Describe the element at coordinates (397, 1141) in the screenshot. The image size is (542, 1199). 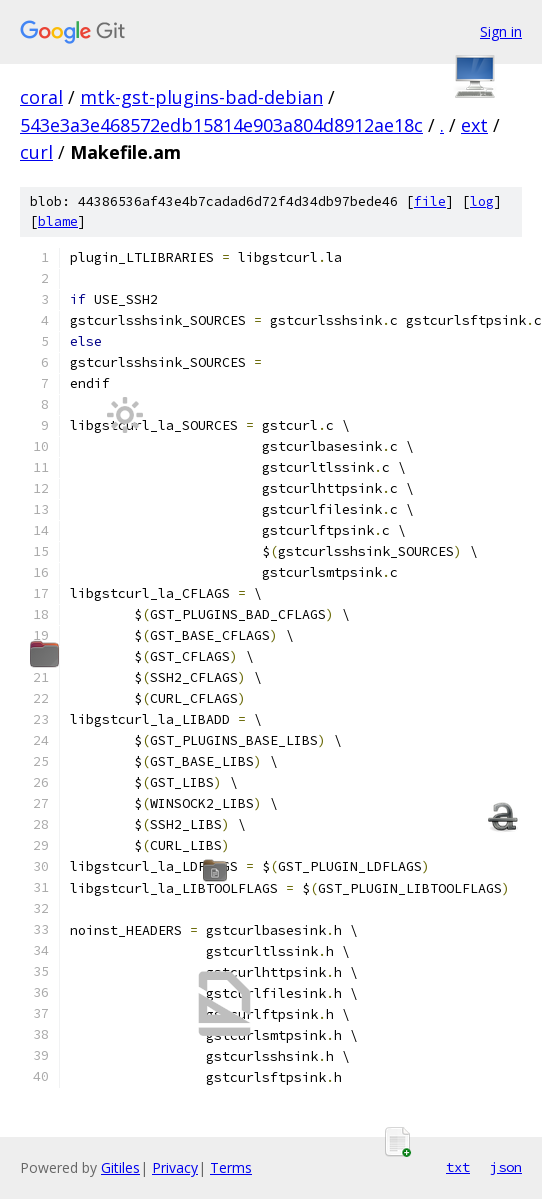
I see `create a new document` at that location.